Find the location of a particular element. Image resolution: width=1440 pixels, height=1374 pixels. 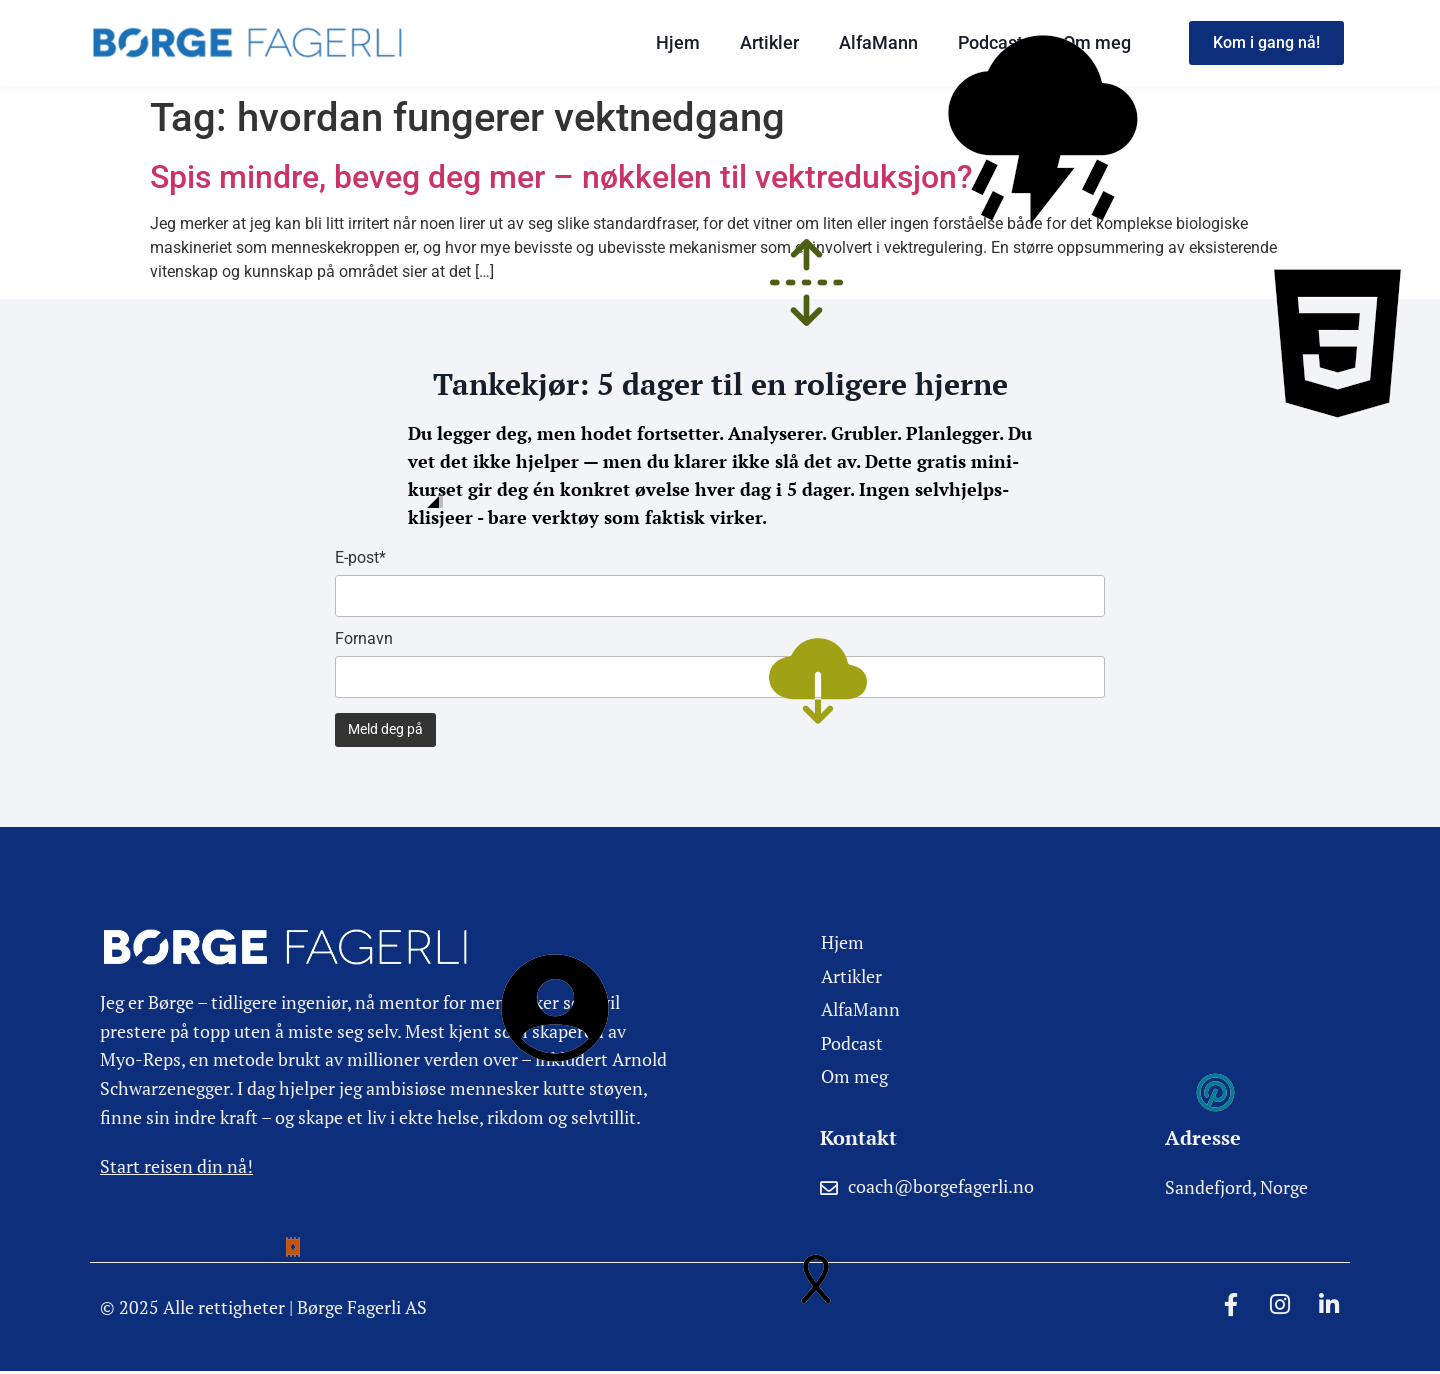

health awareness or medical cause symbol is located at coordinates (816, 1279).